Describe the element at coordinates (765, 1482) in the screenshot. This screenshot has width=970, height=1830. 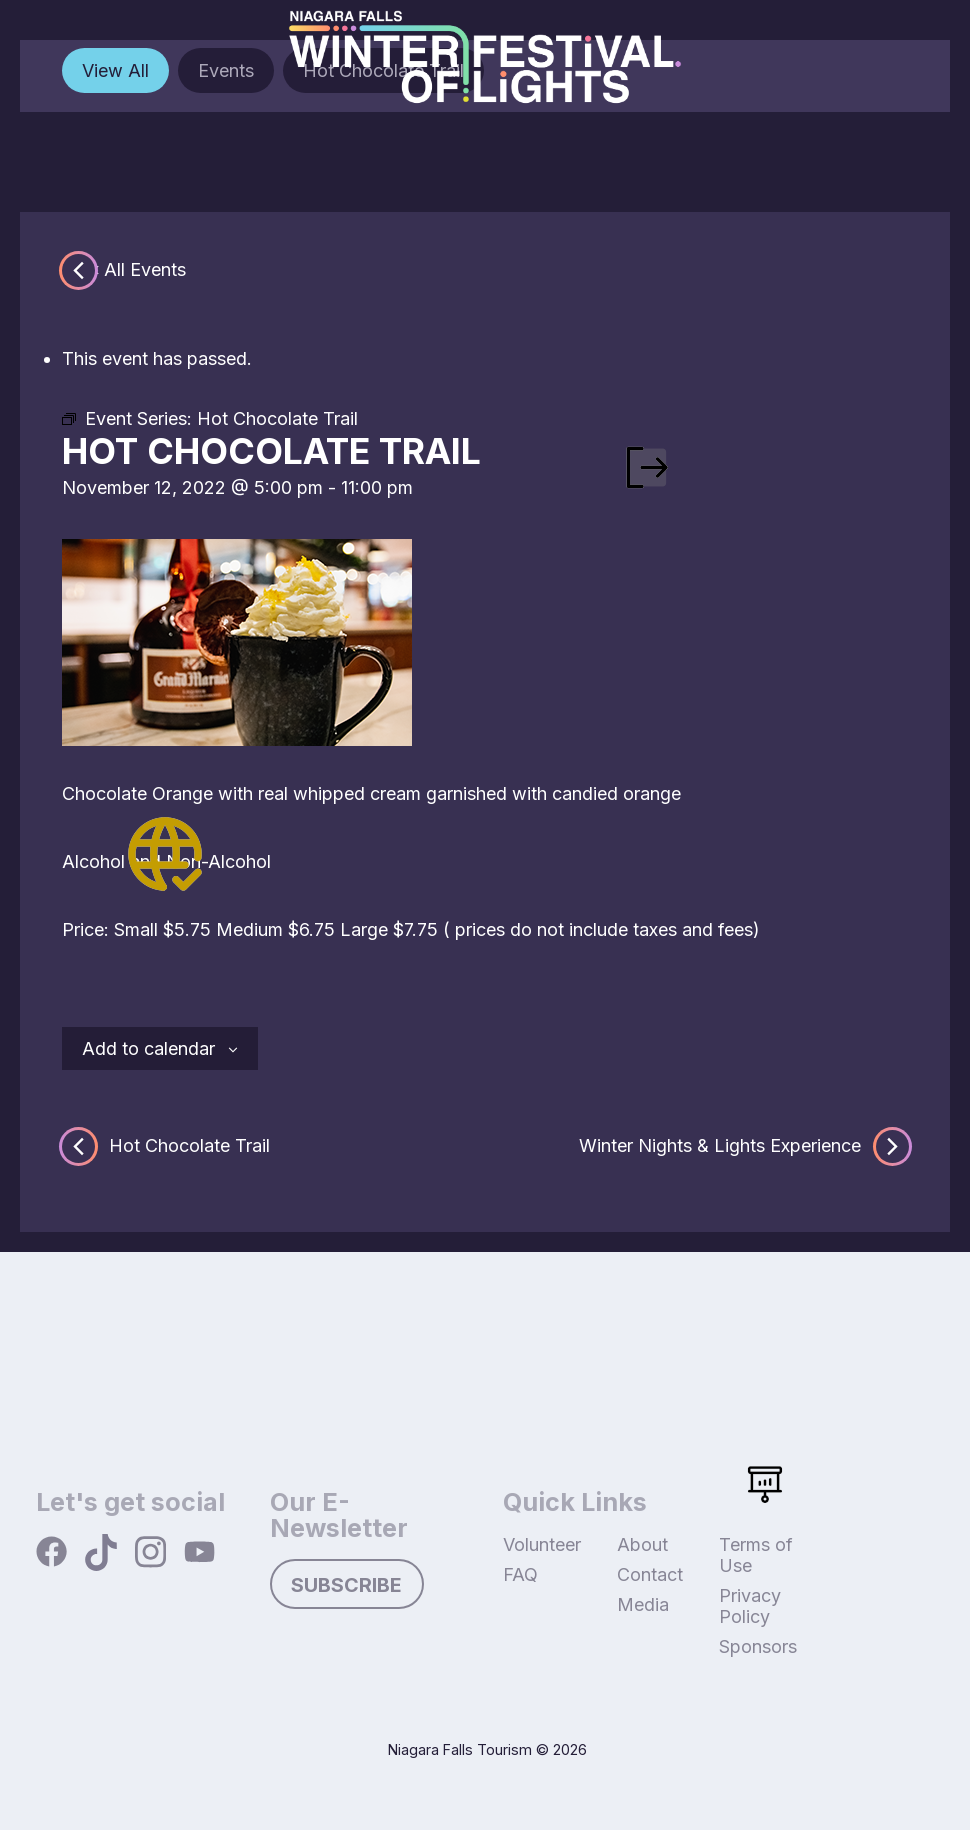
I see `view presentation with data charts` at that location.